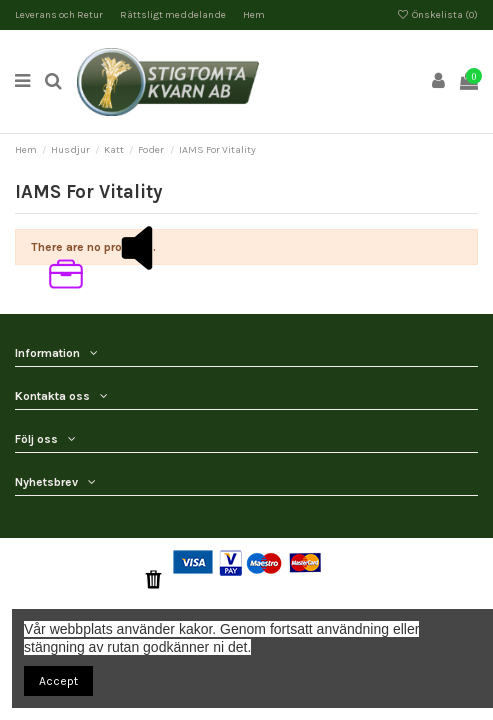 This screenshot has width=493, height=720. What do you see at coordinates (66, 274) in the screenshot?
I see `access work or business-related content` at bounding box center [66, 274].